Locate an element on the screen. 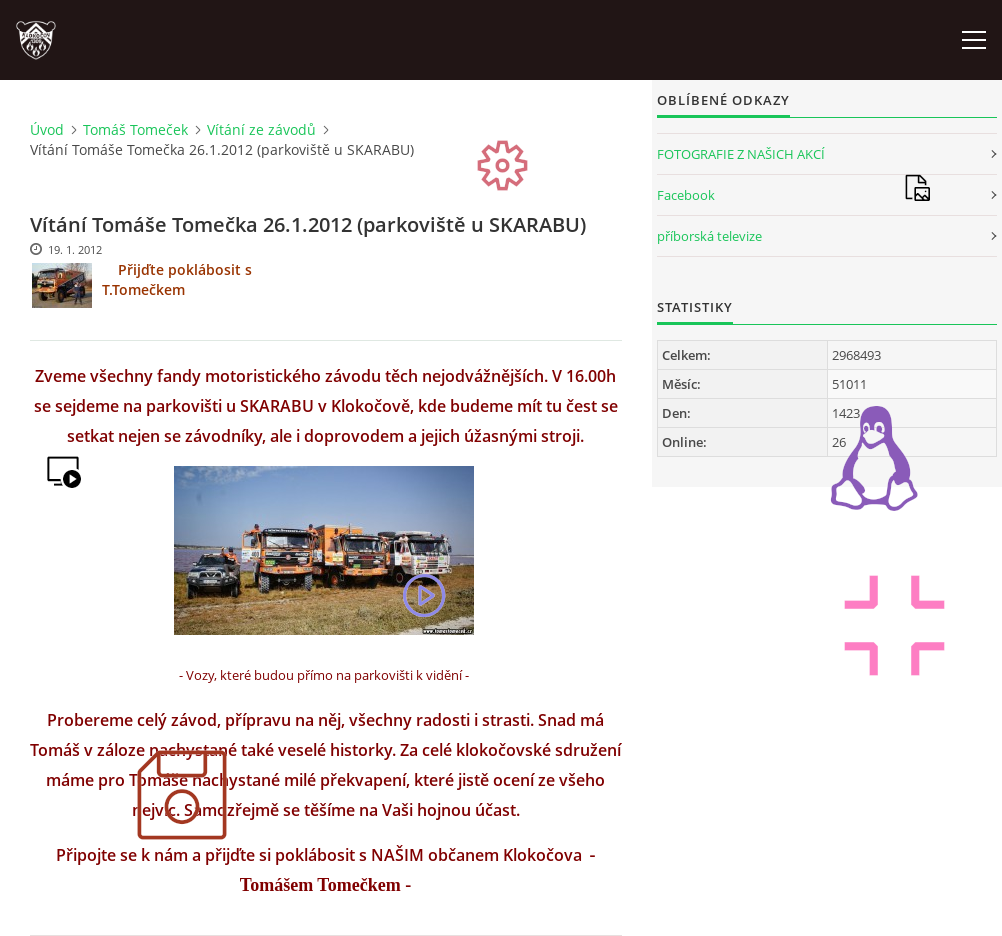 This screenshot has height=936, width=1002. open a media file is located at coordinates (916, 187).